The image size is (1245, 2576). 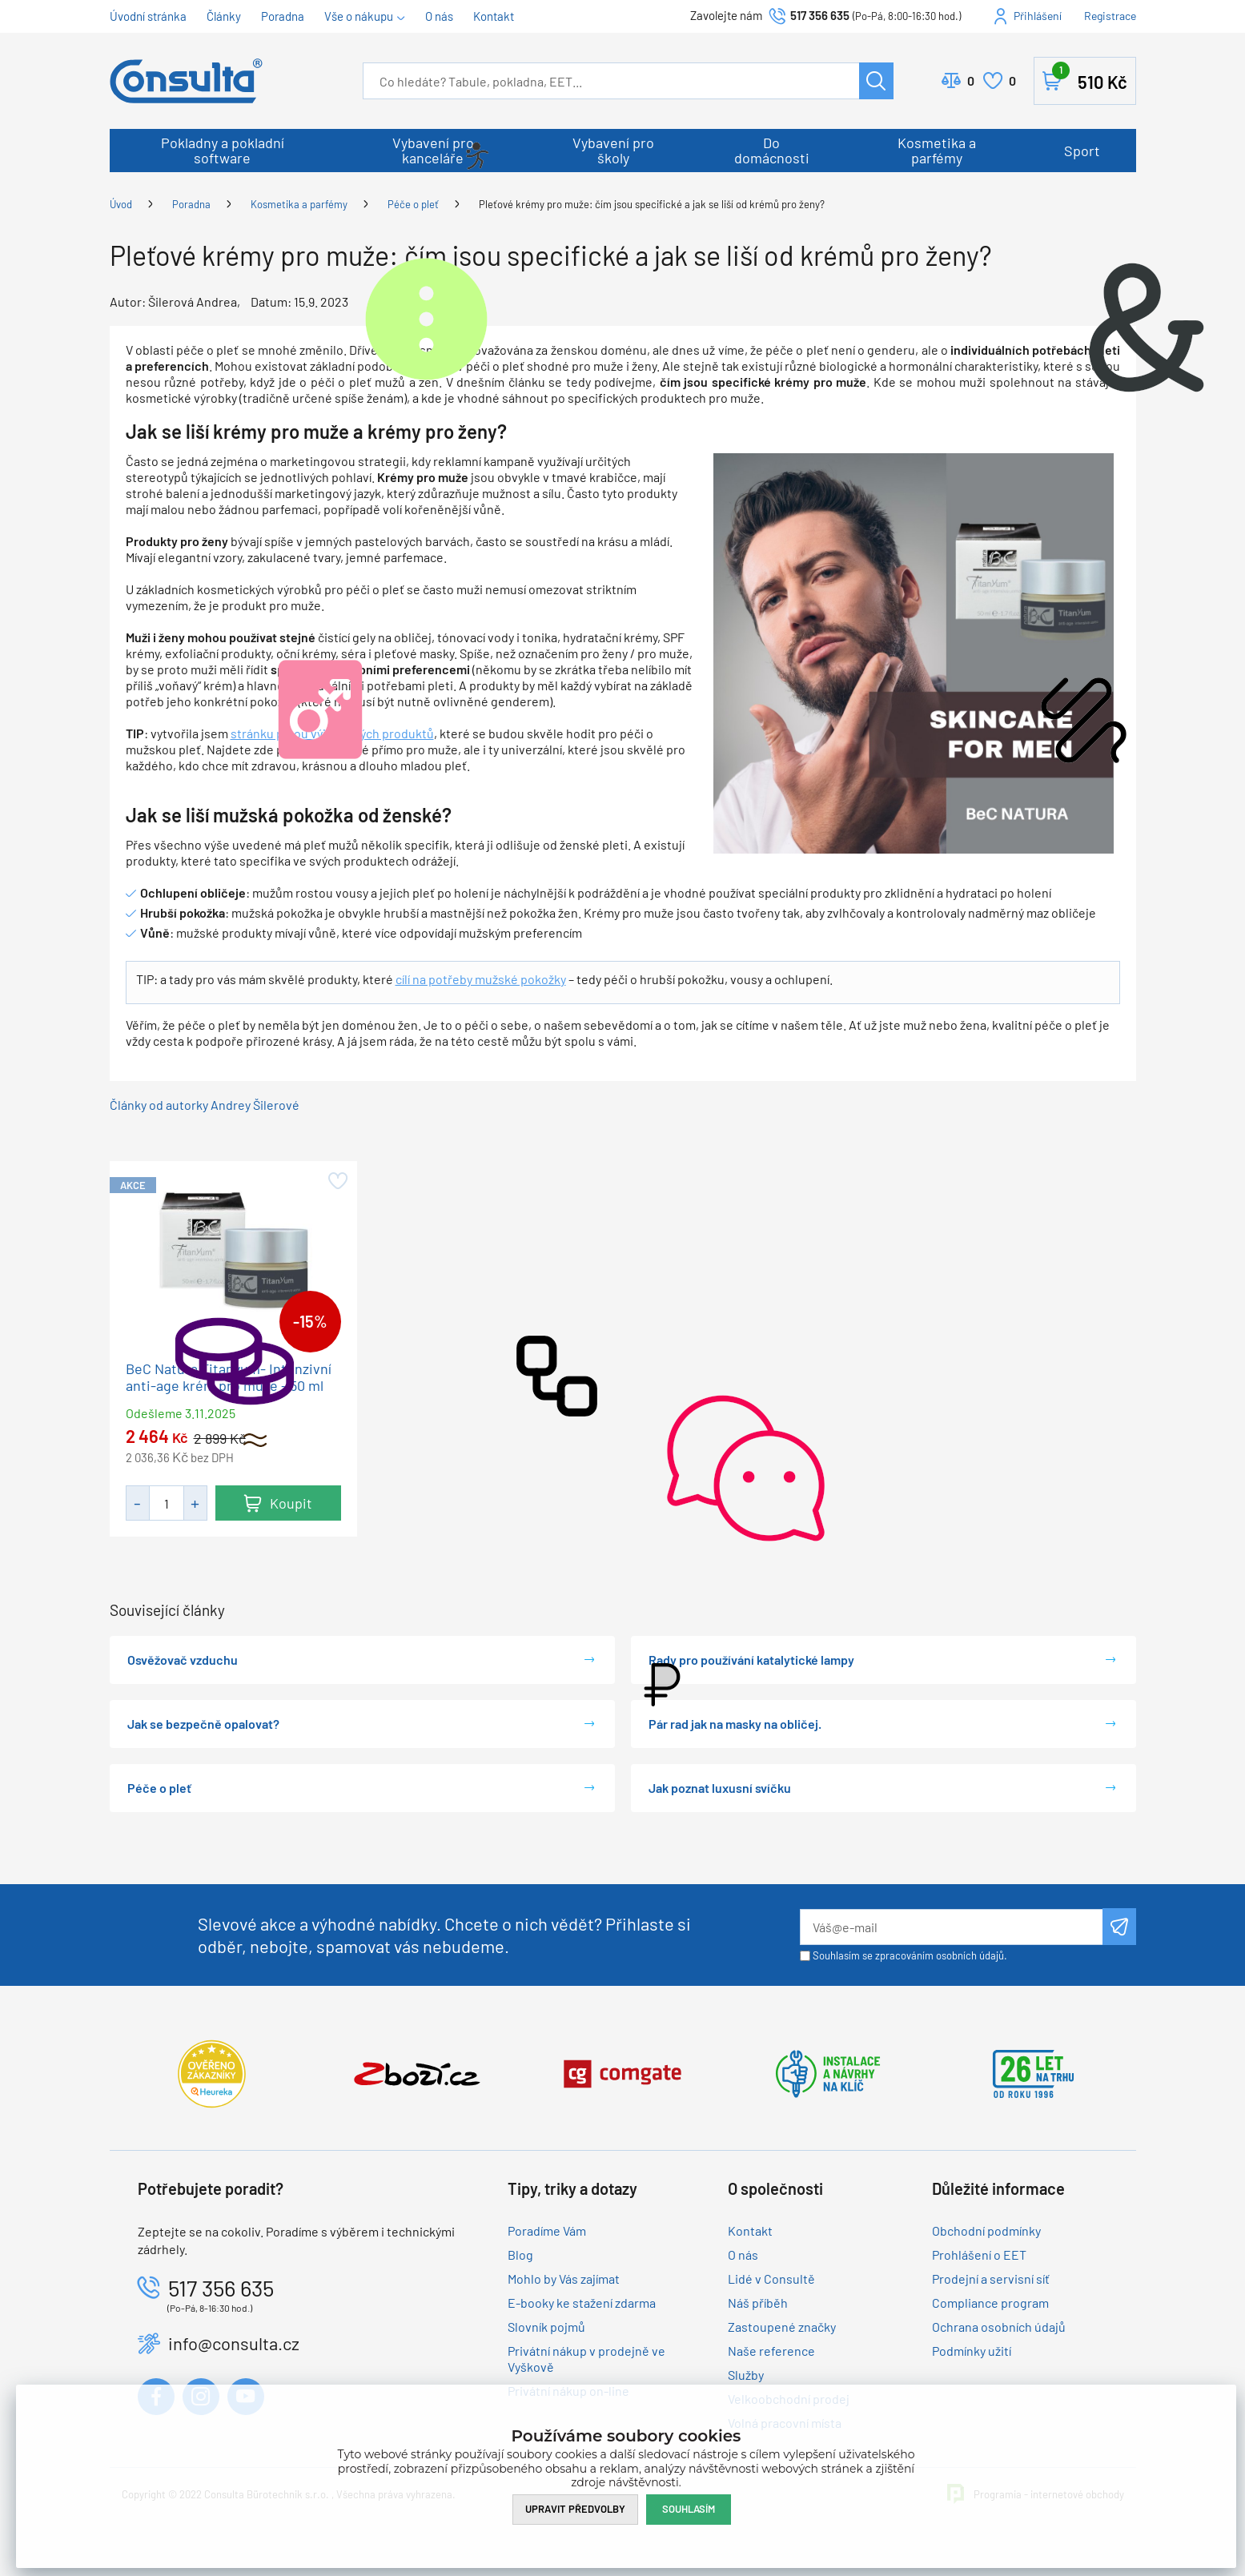 What do you see at coordinates (476, 155) in the screenshot?
I see `access sports or athletic activities` at bounding box center [476, 155].